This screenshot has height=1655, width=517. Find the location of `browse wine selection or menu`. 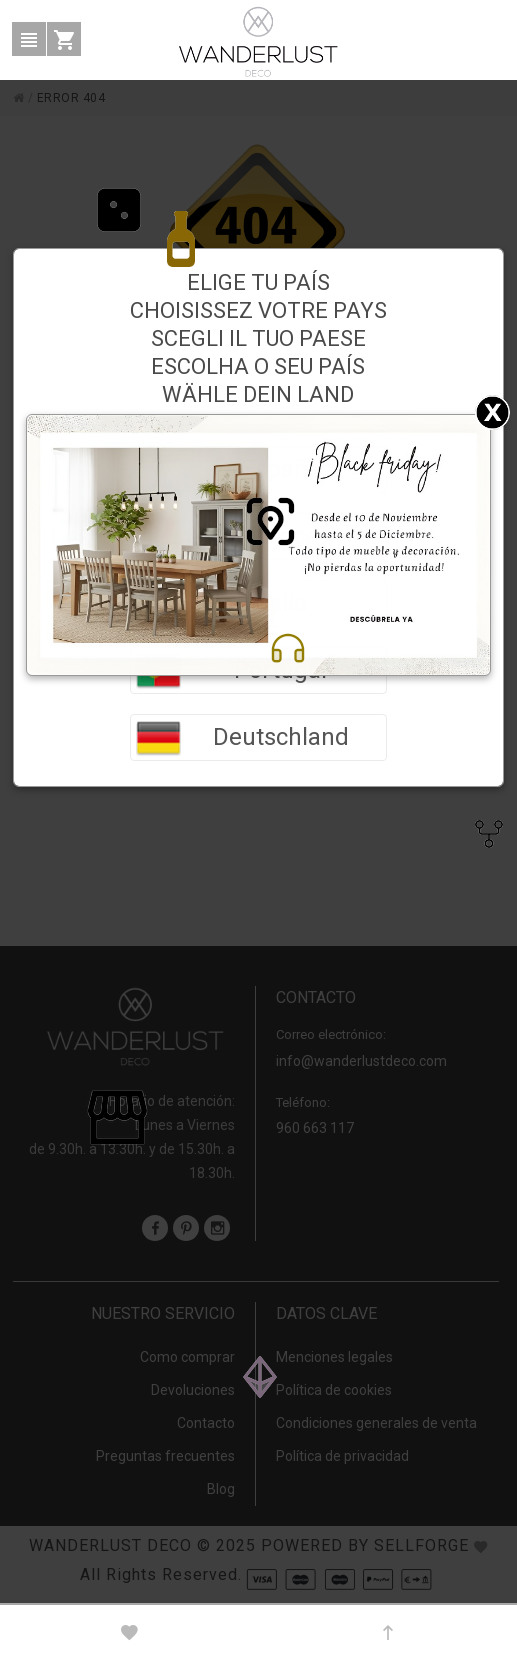

browse wine selection or menu is located at coordinates (181, 239).